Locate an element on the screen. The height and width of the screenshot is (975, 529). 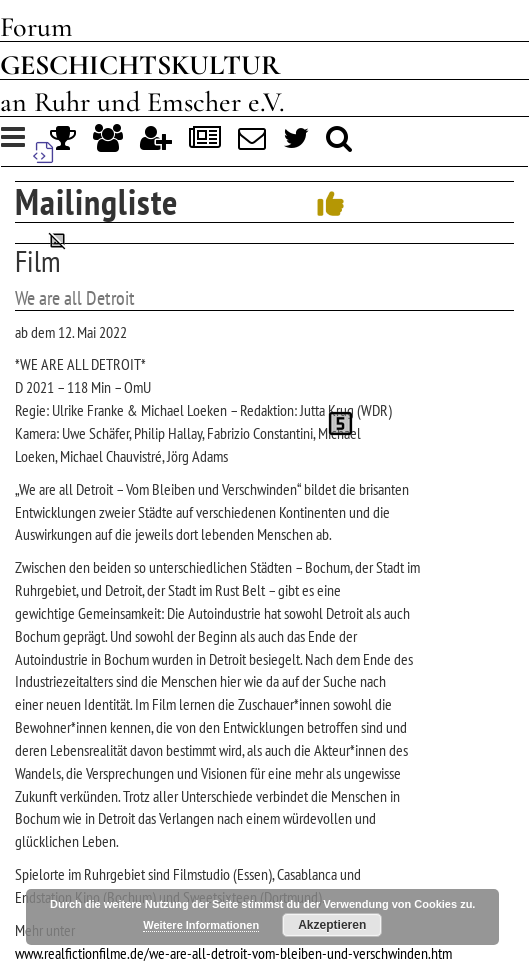
like or upvote content is located at coordinates (331, 204).